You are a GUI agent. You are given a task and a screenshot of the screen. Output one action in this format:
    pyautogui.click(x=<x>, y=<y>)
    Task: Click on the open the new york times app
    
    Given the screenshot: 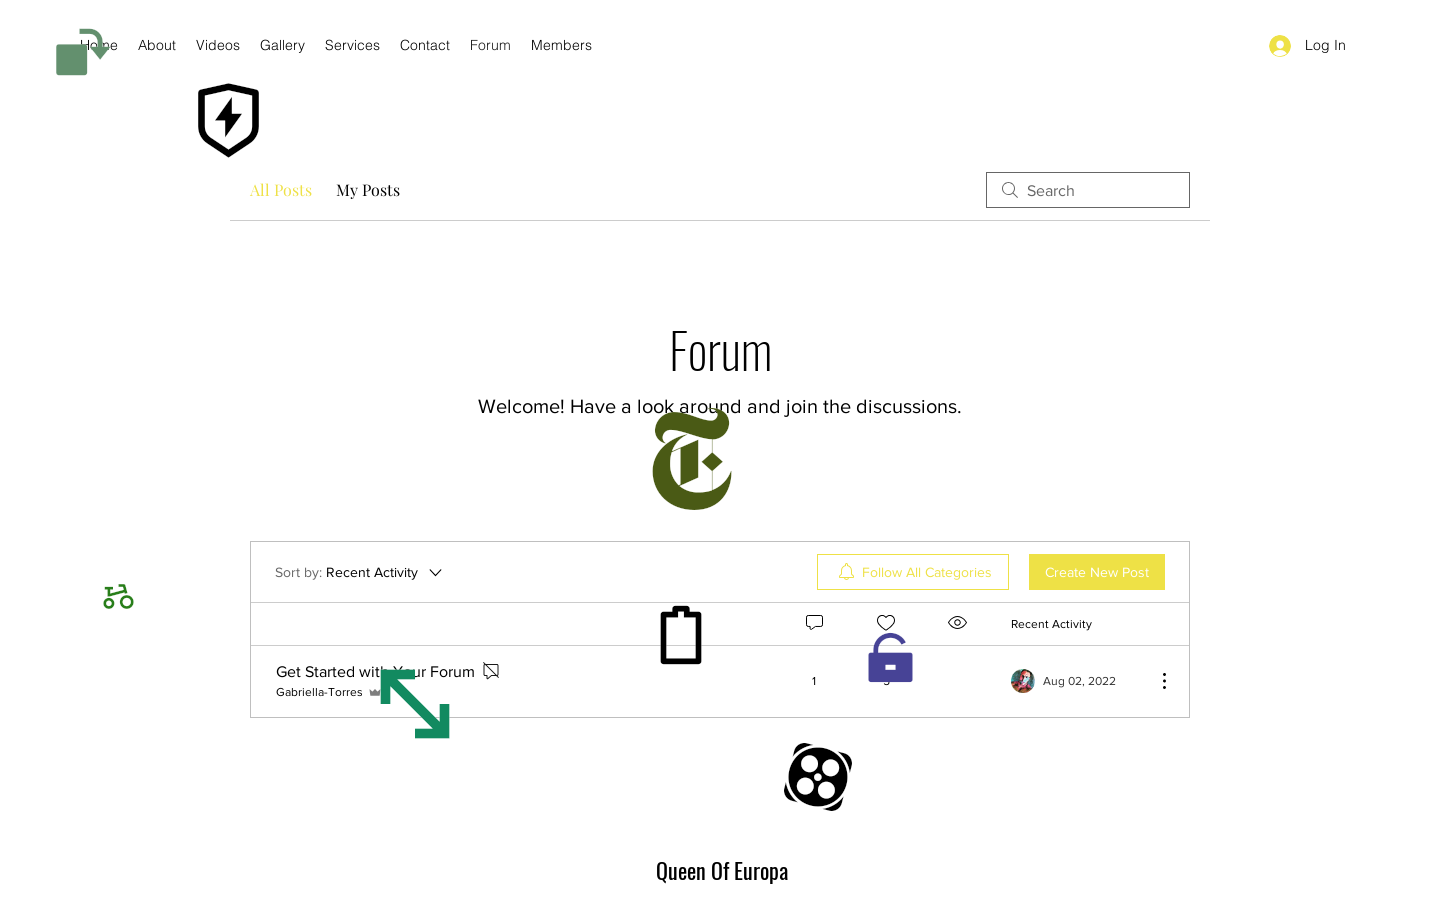 What is the action you would take?
    pyautogui.click(x=692, y=459)
    